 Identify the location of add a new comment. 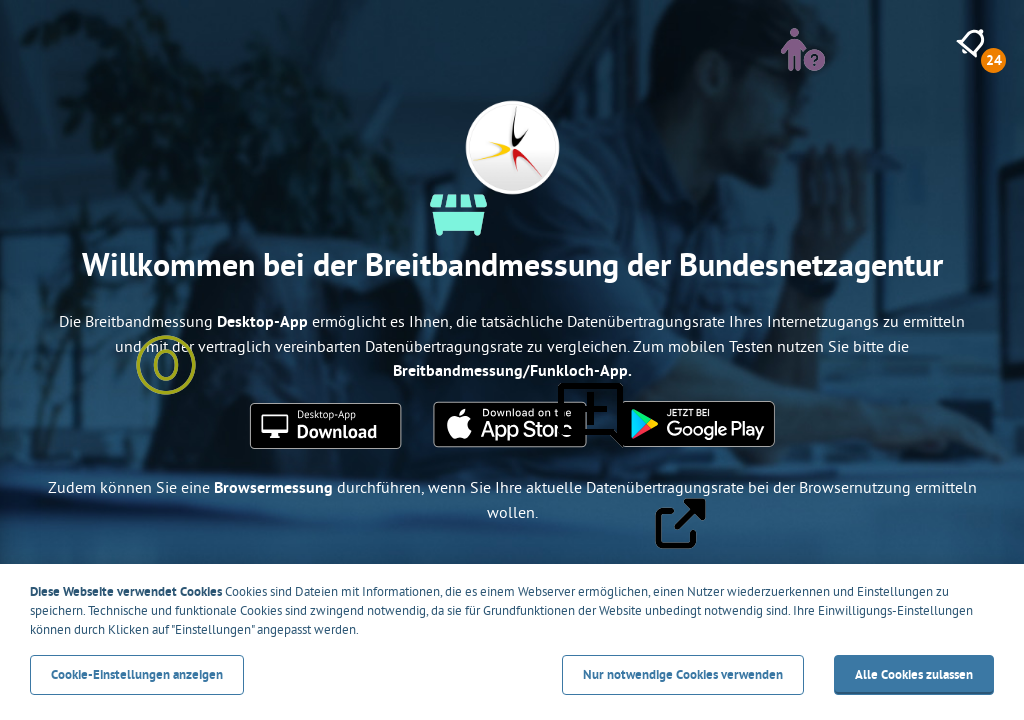
(590, 415).